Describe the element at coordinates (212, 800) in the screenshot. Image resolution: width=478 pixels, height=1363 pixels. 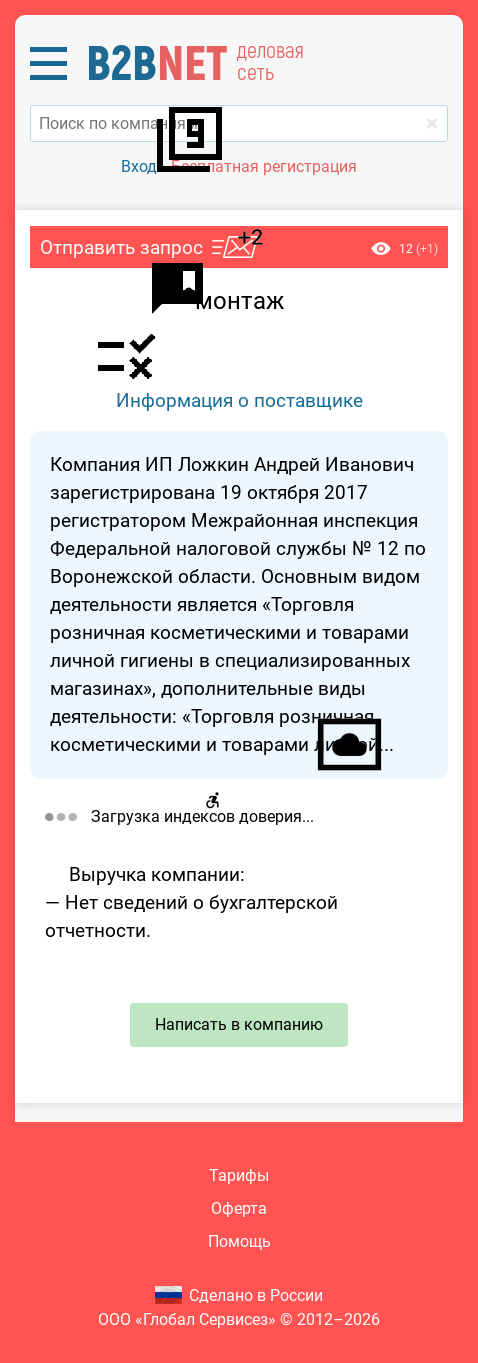
I see `indicates wheelchair accessibility available` at that location.